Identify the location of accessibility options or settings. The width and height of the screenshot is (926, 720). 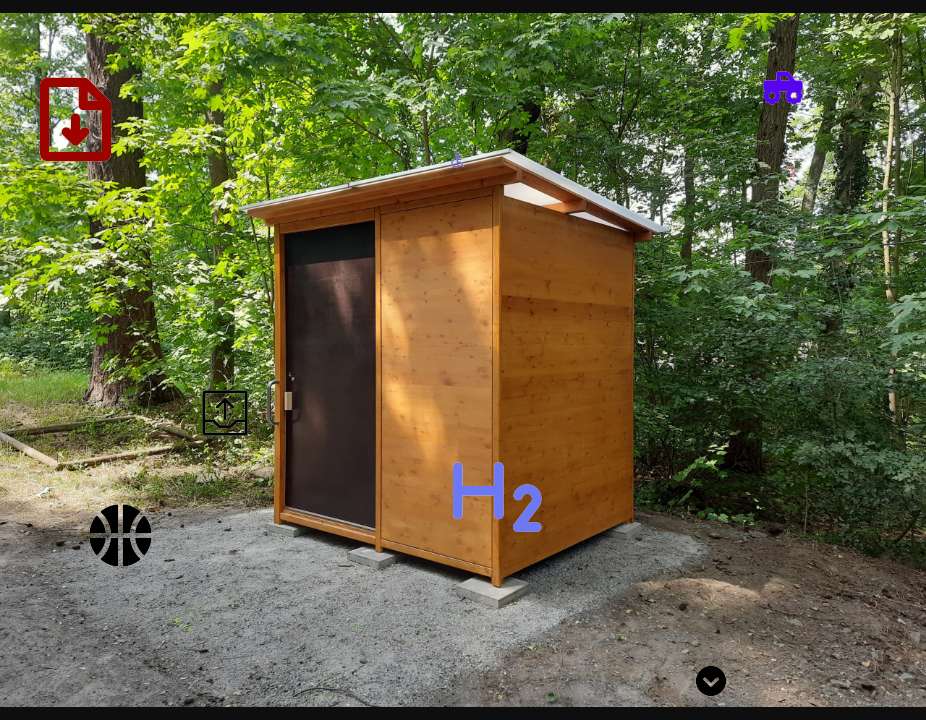
(458, 160).